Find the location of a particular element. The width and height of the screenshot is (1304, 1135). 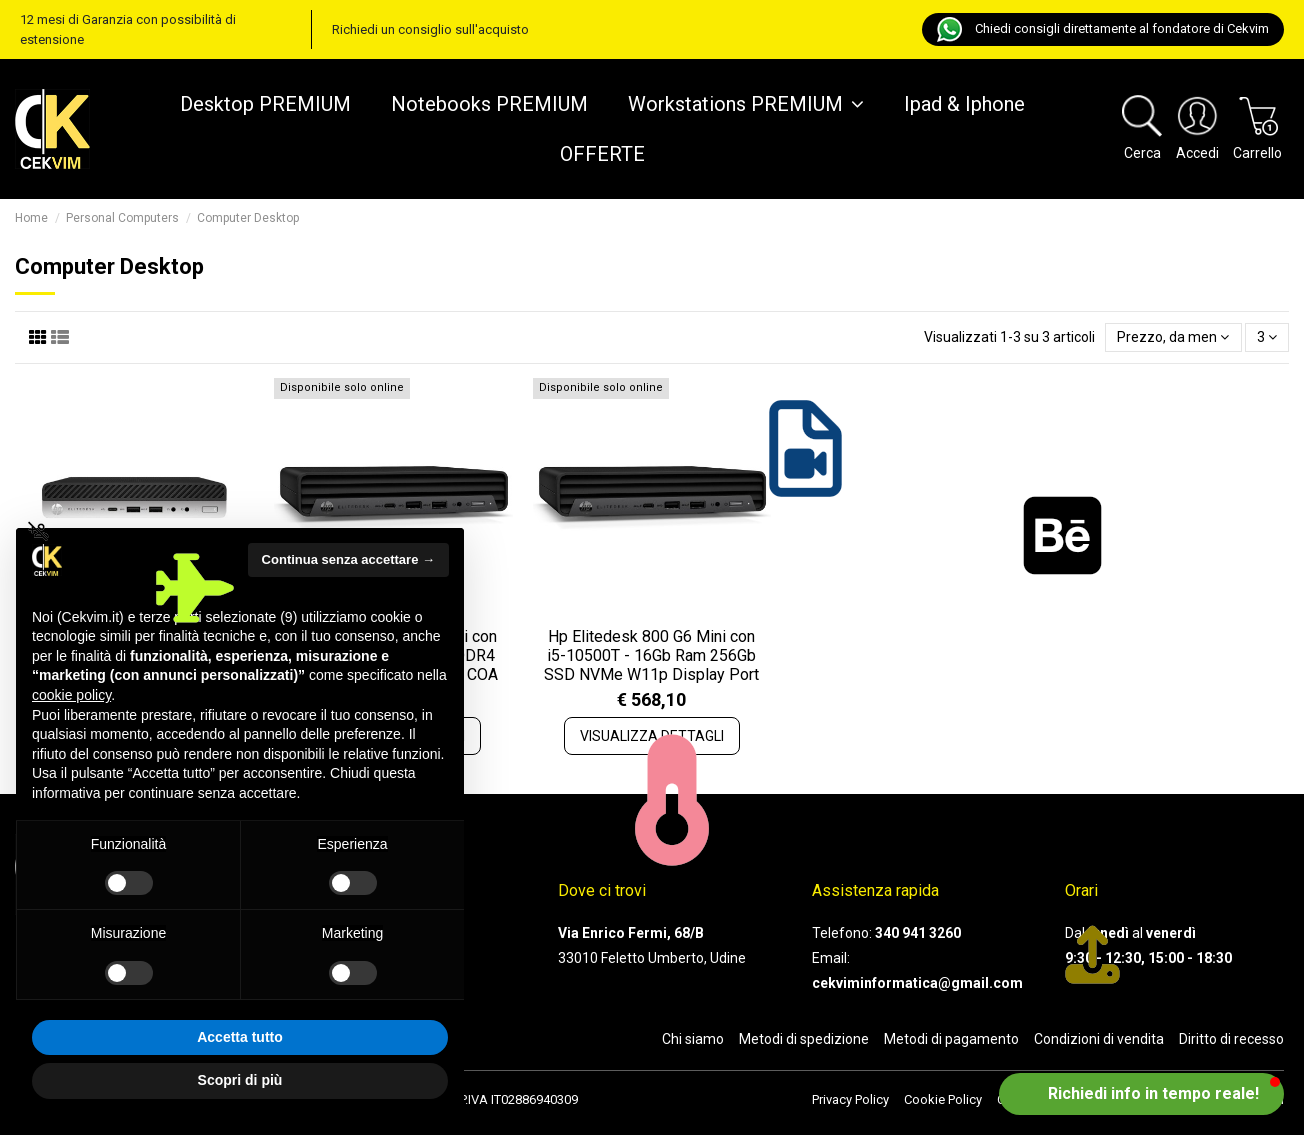

indicates medium or moderate temperature is located at coordinates (672, 800).